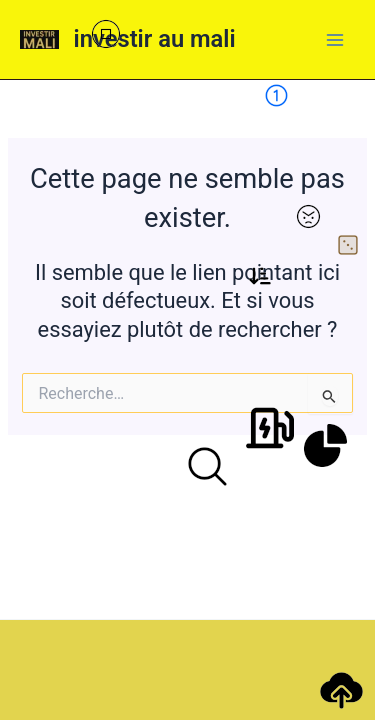  I want to click on stop media playback, so click(106, 34).